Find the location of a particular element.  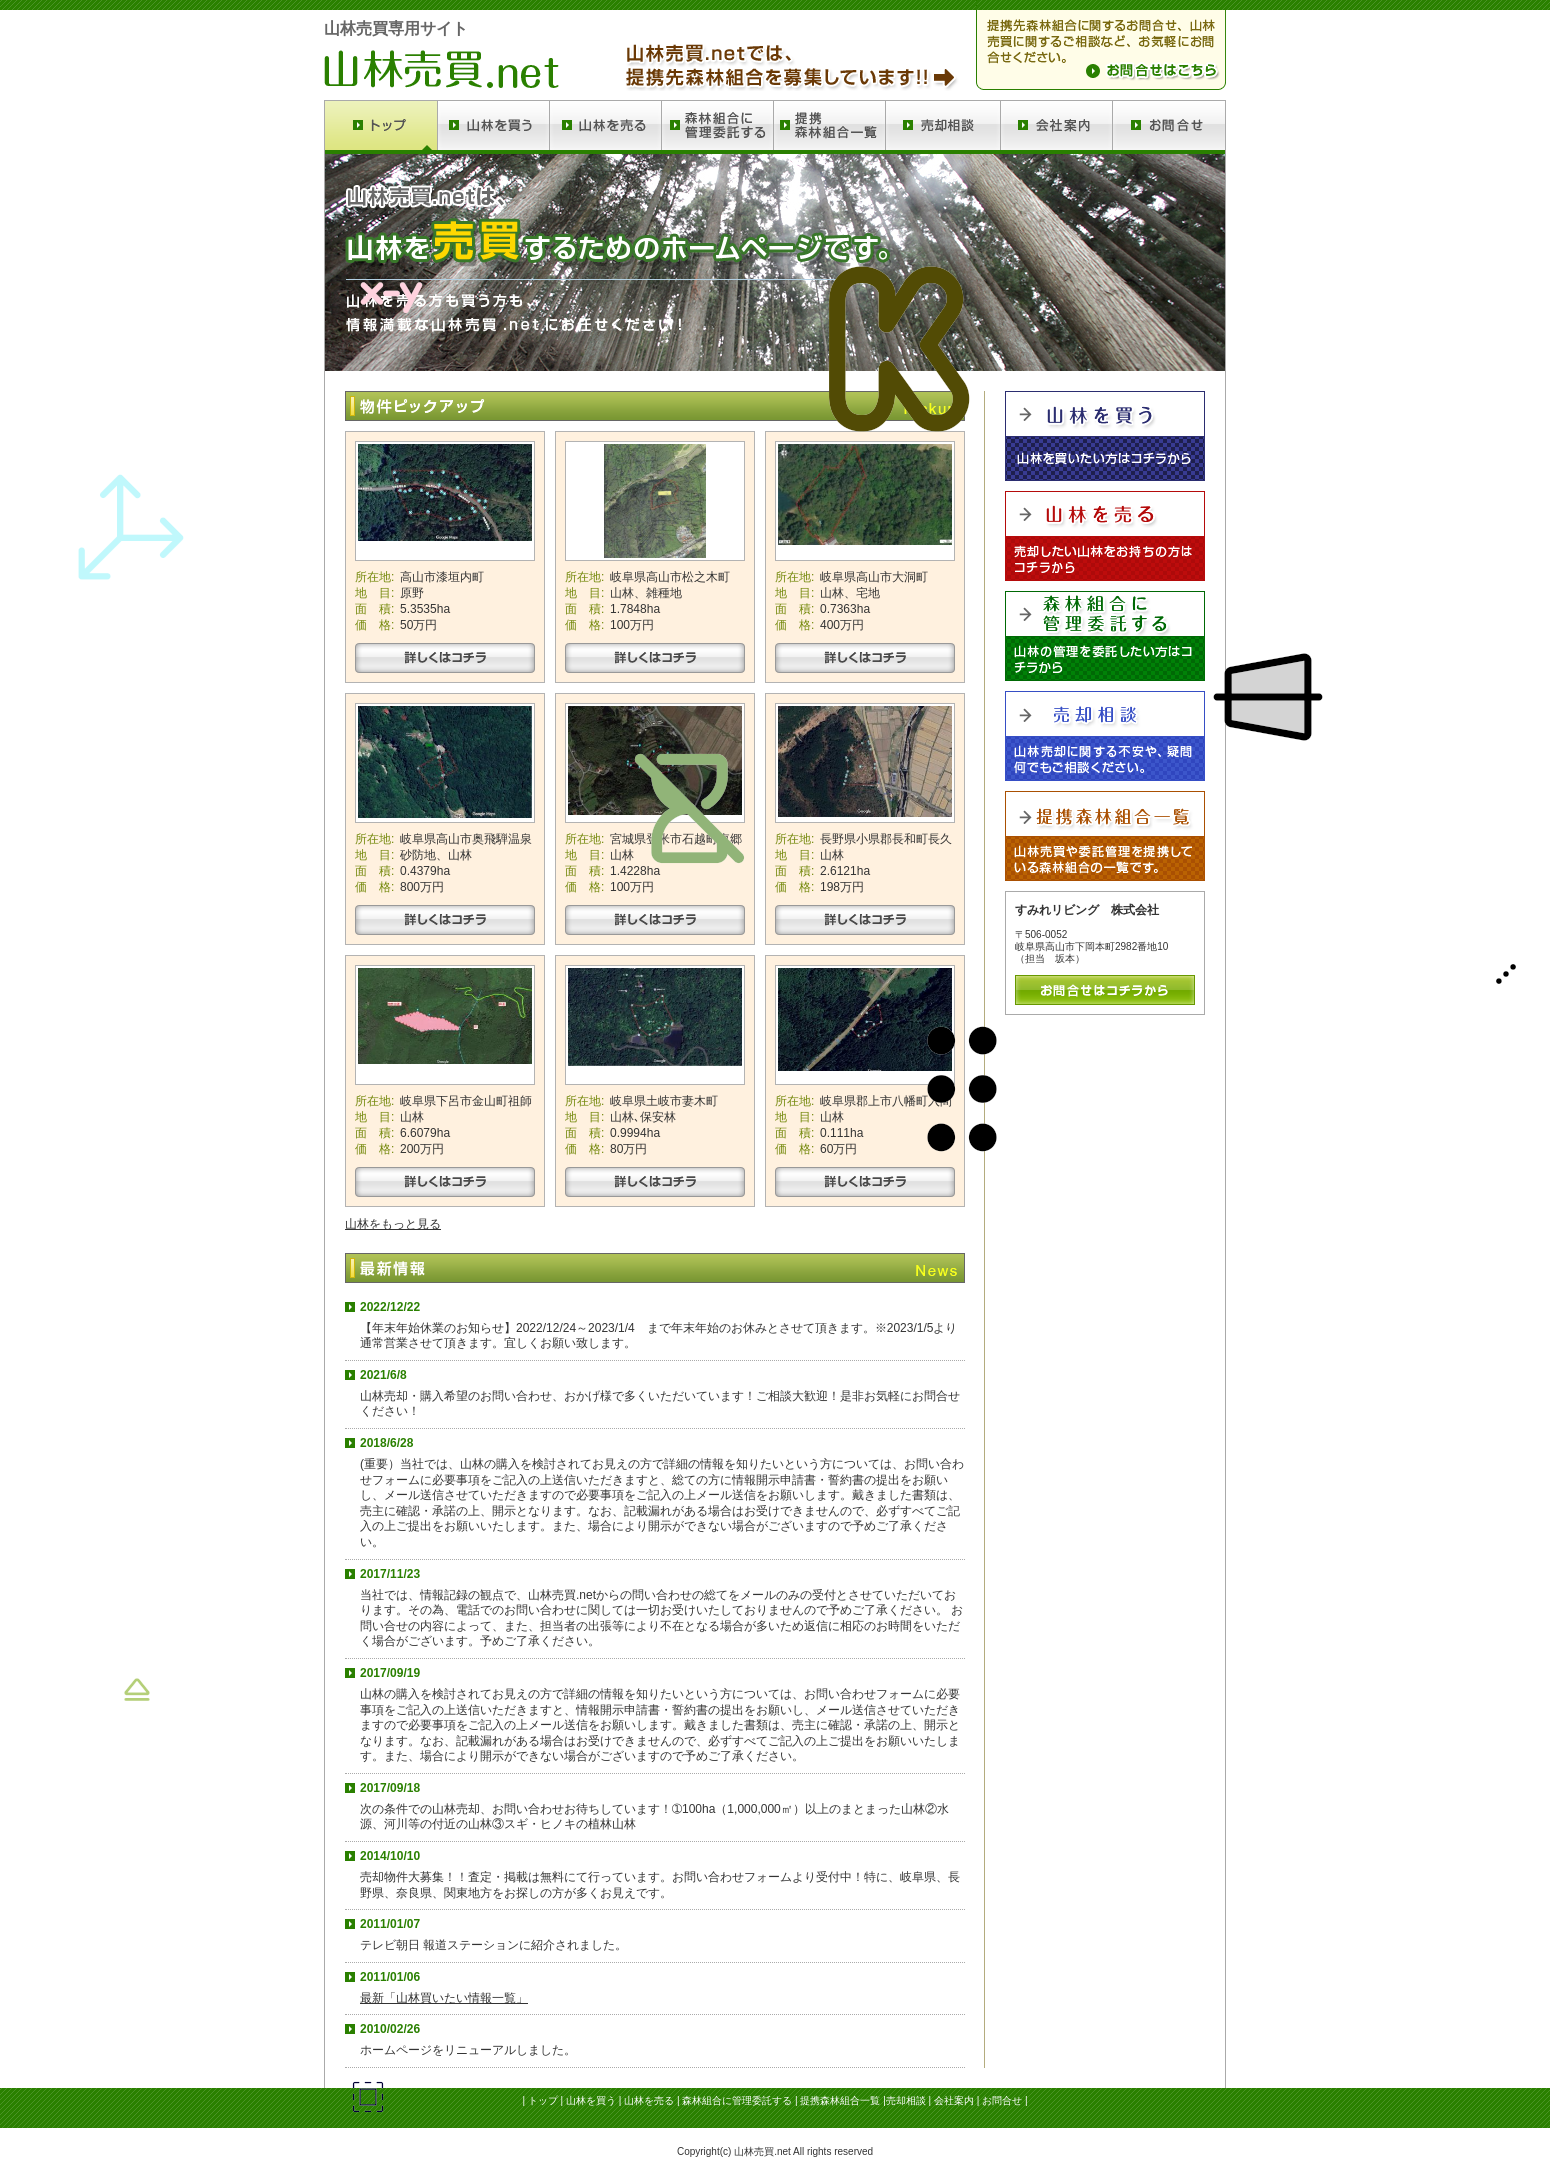

subtract y value from x in a calculation is located at coordinates (391, 293).